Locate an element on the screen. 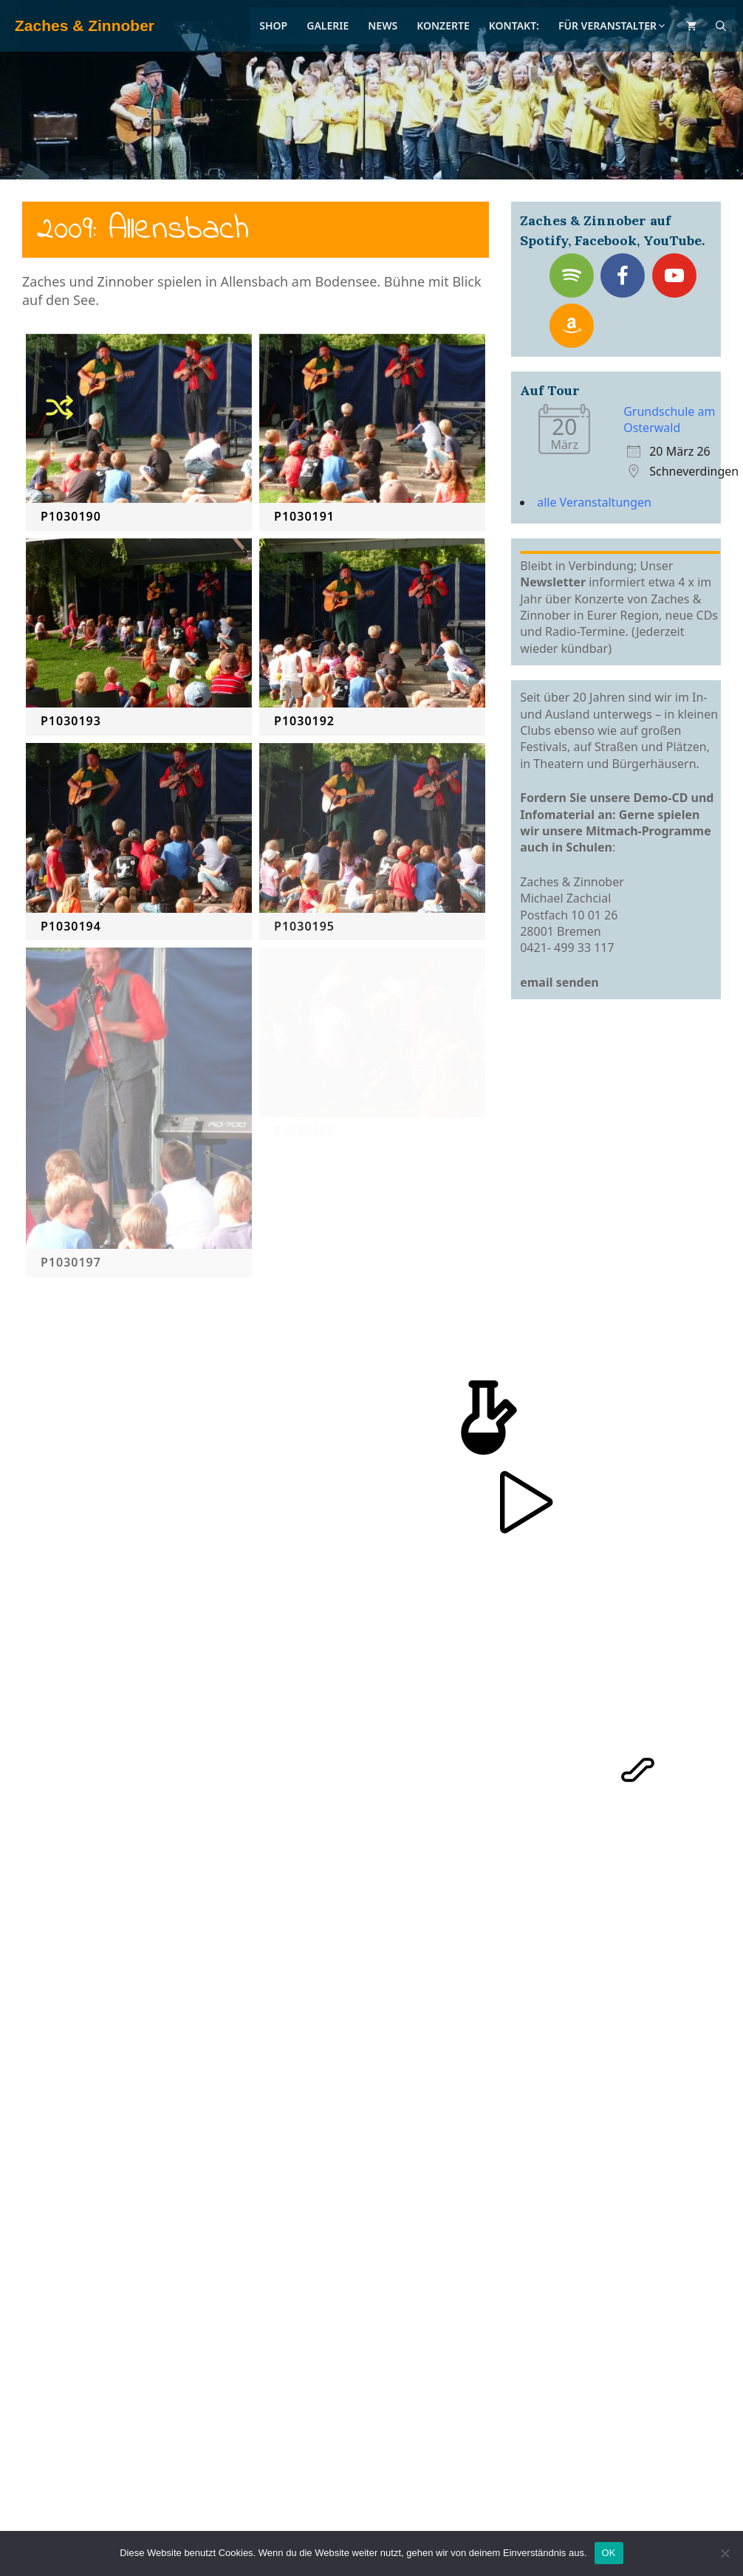 Image resolution: width=743 pixels, height=2576 pixels. shuffle or randomize content is located at coordinates (59, 407).